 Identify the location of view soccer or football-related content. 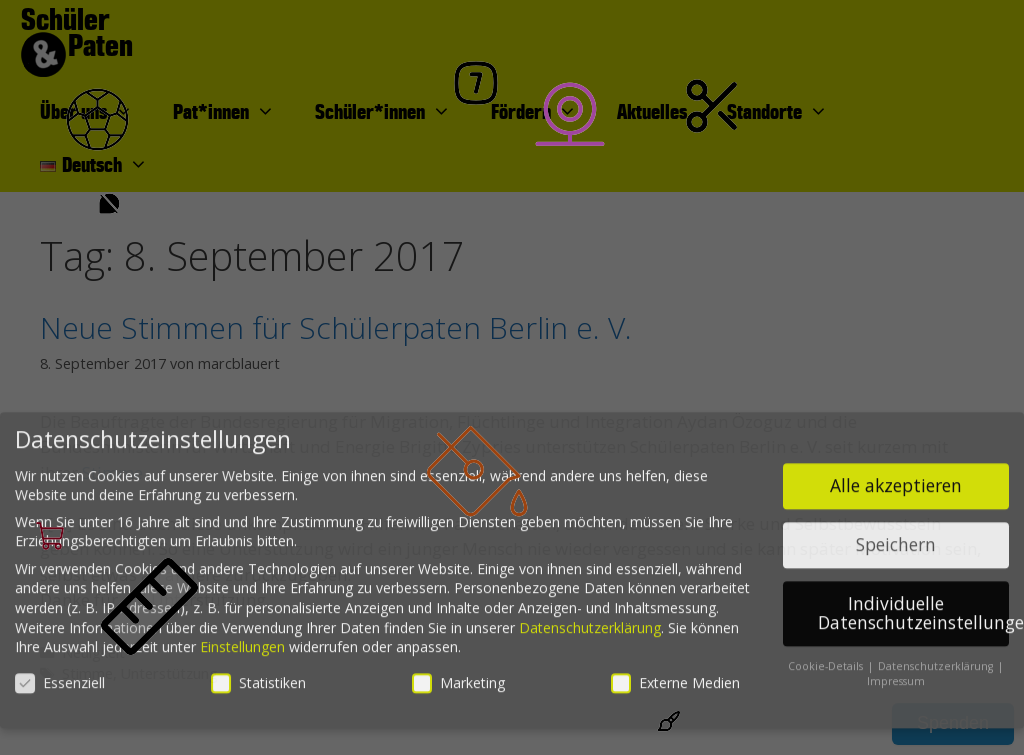
(97, 119).